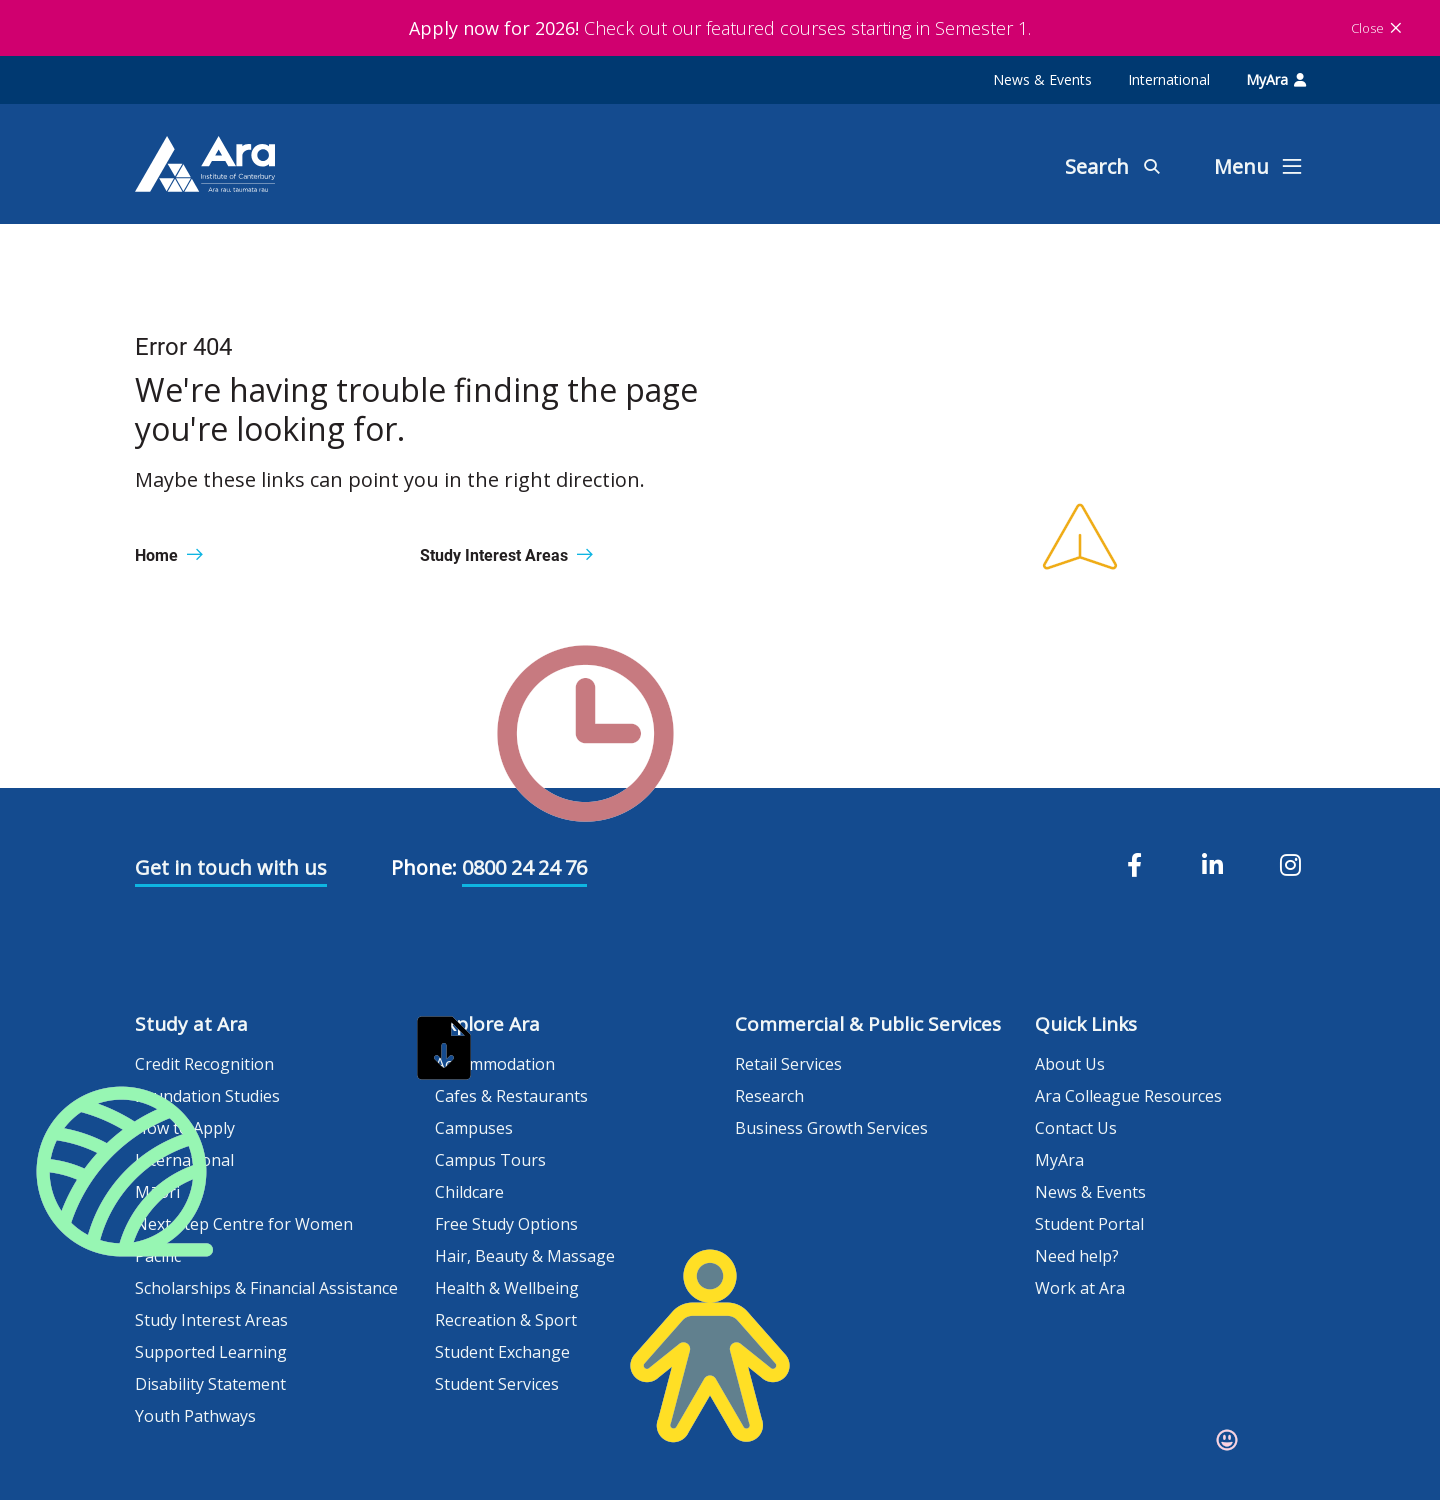 The width and height of the screenshot is (1440, 1500). What do you see at coordinates (585, 733) in the screenshot?
I see `view time or clock settings` at bounding box center [585, 733].